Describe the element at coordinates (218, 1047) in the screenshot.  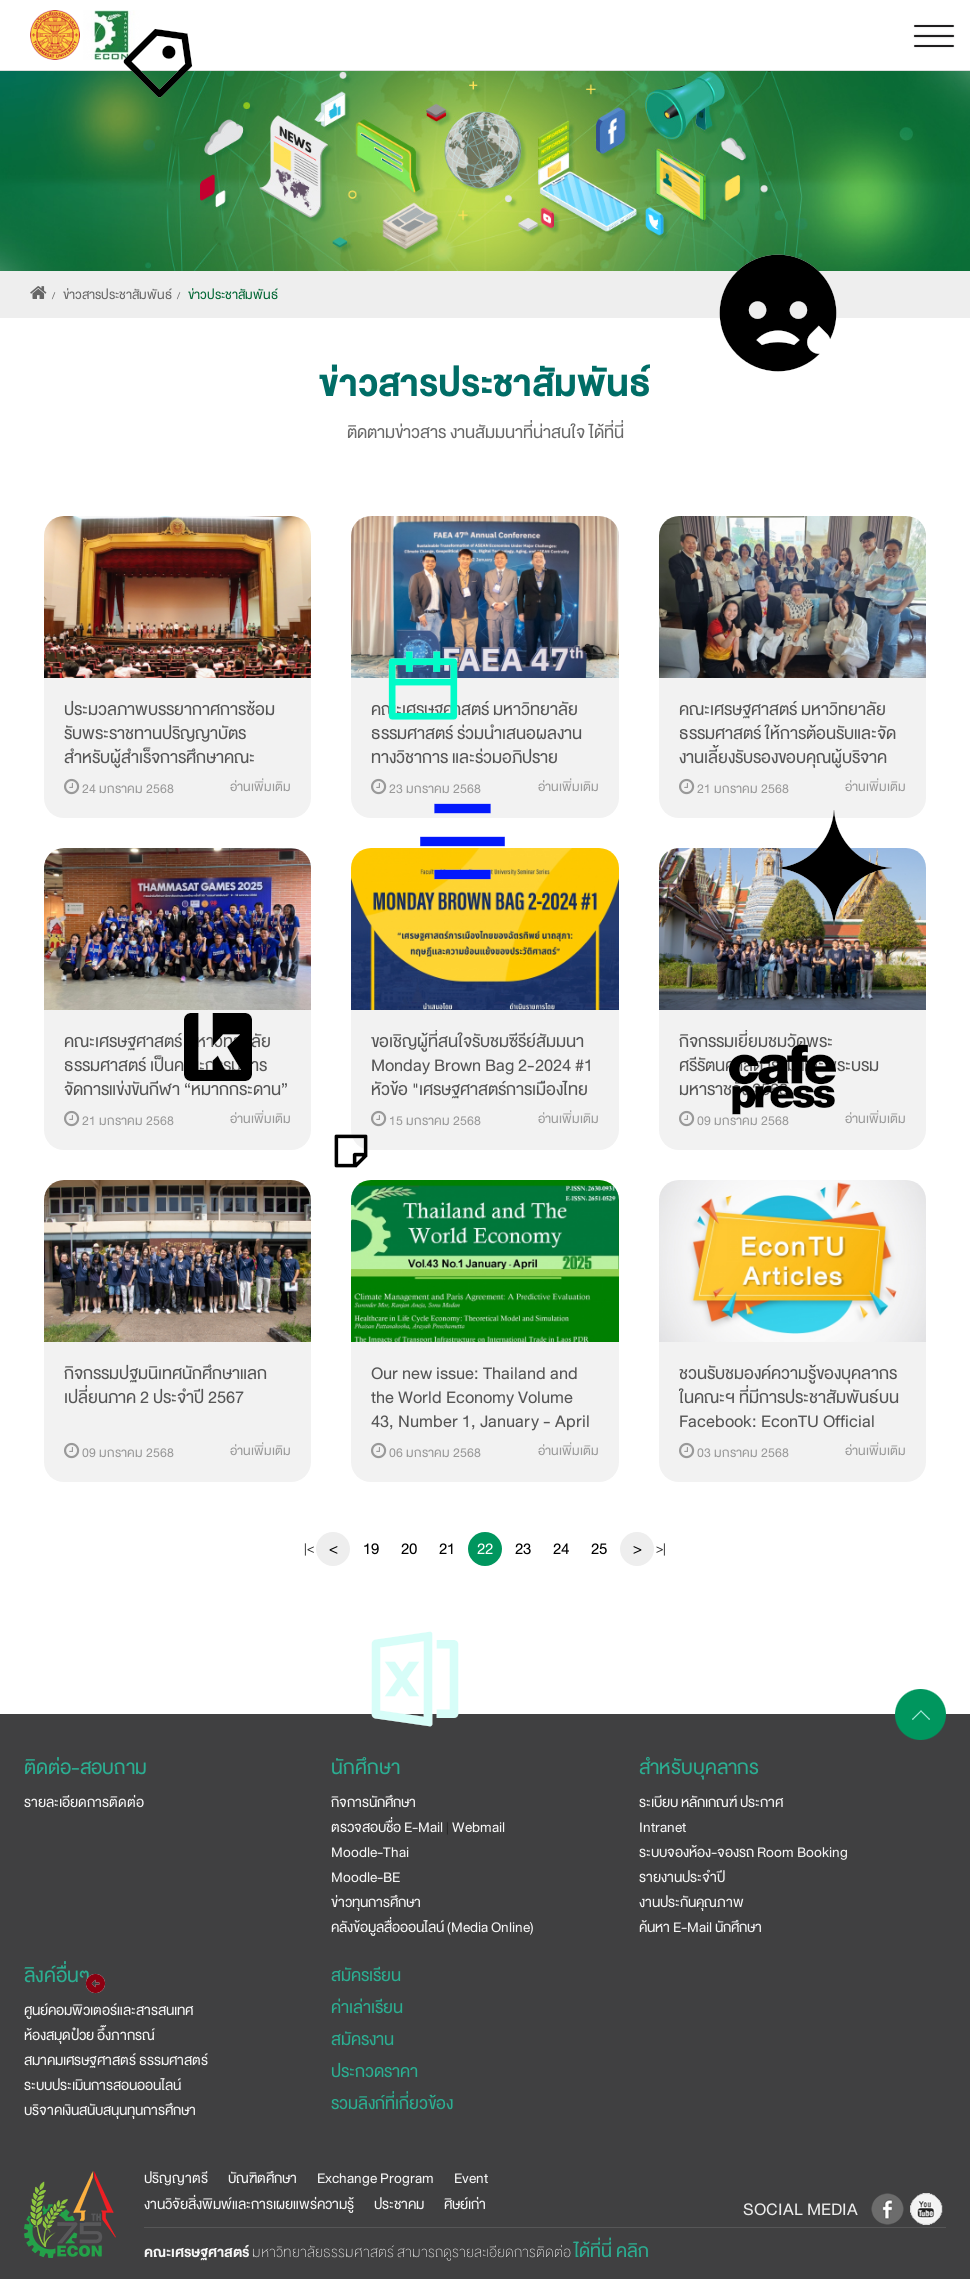
I see `open the Infomaniak app or service` at that location.